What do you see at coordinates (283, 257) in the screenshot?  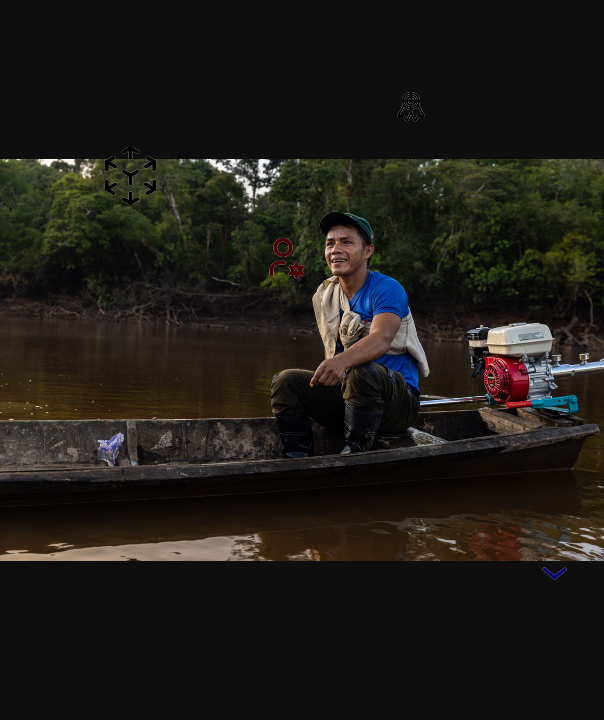 I see `access user settings or preferences` at bounding box center [283, 257].